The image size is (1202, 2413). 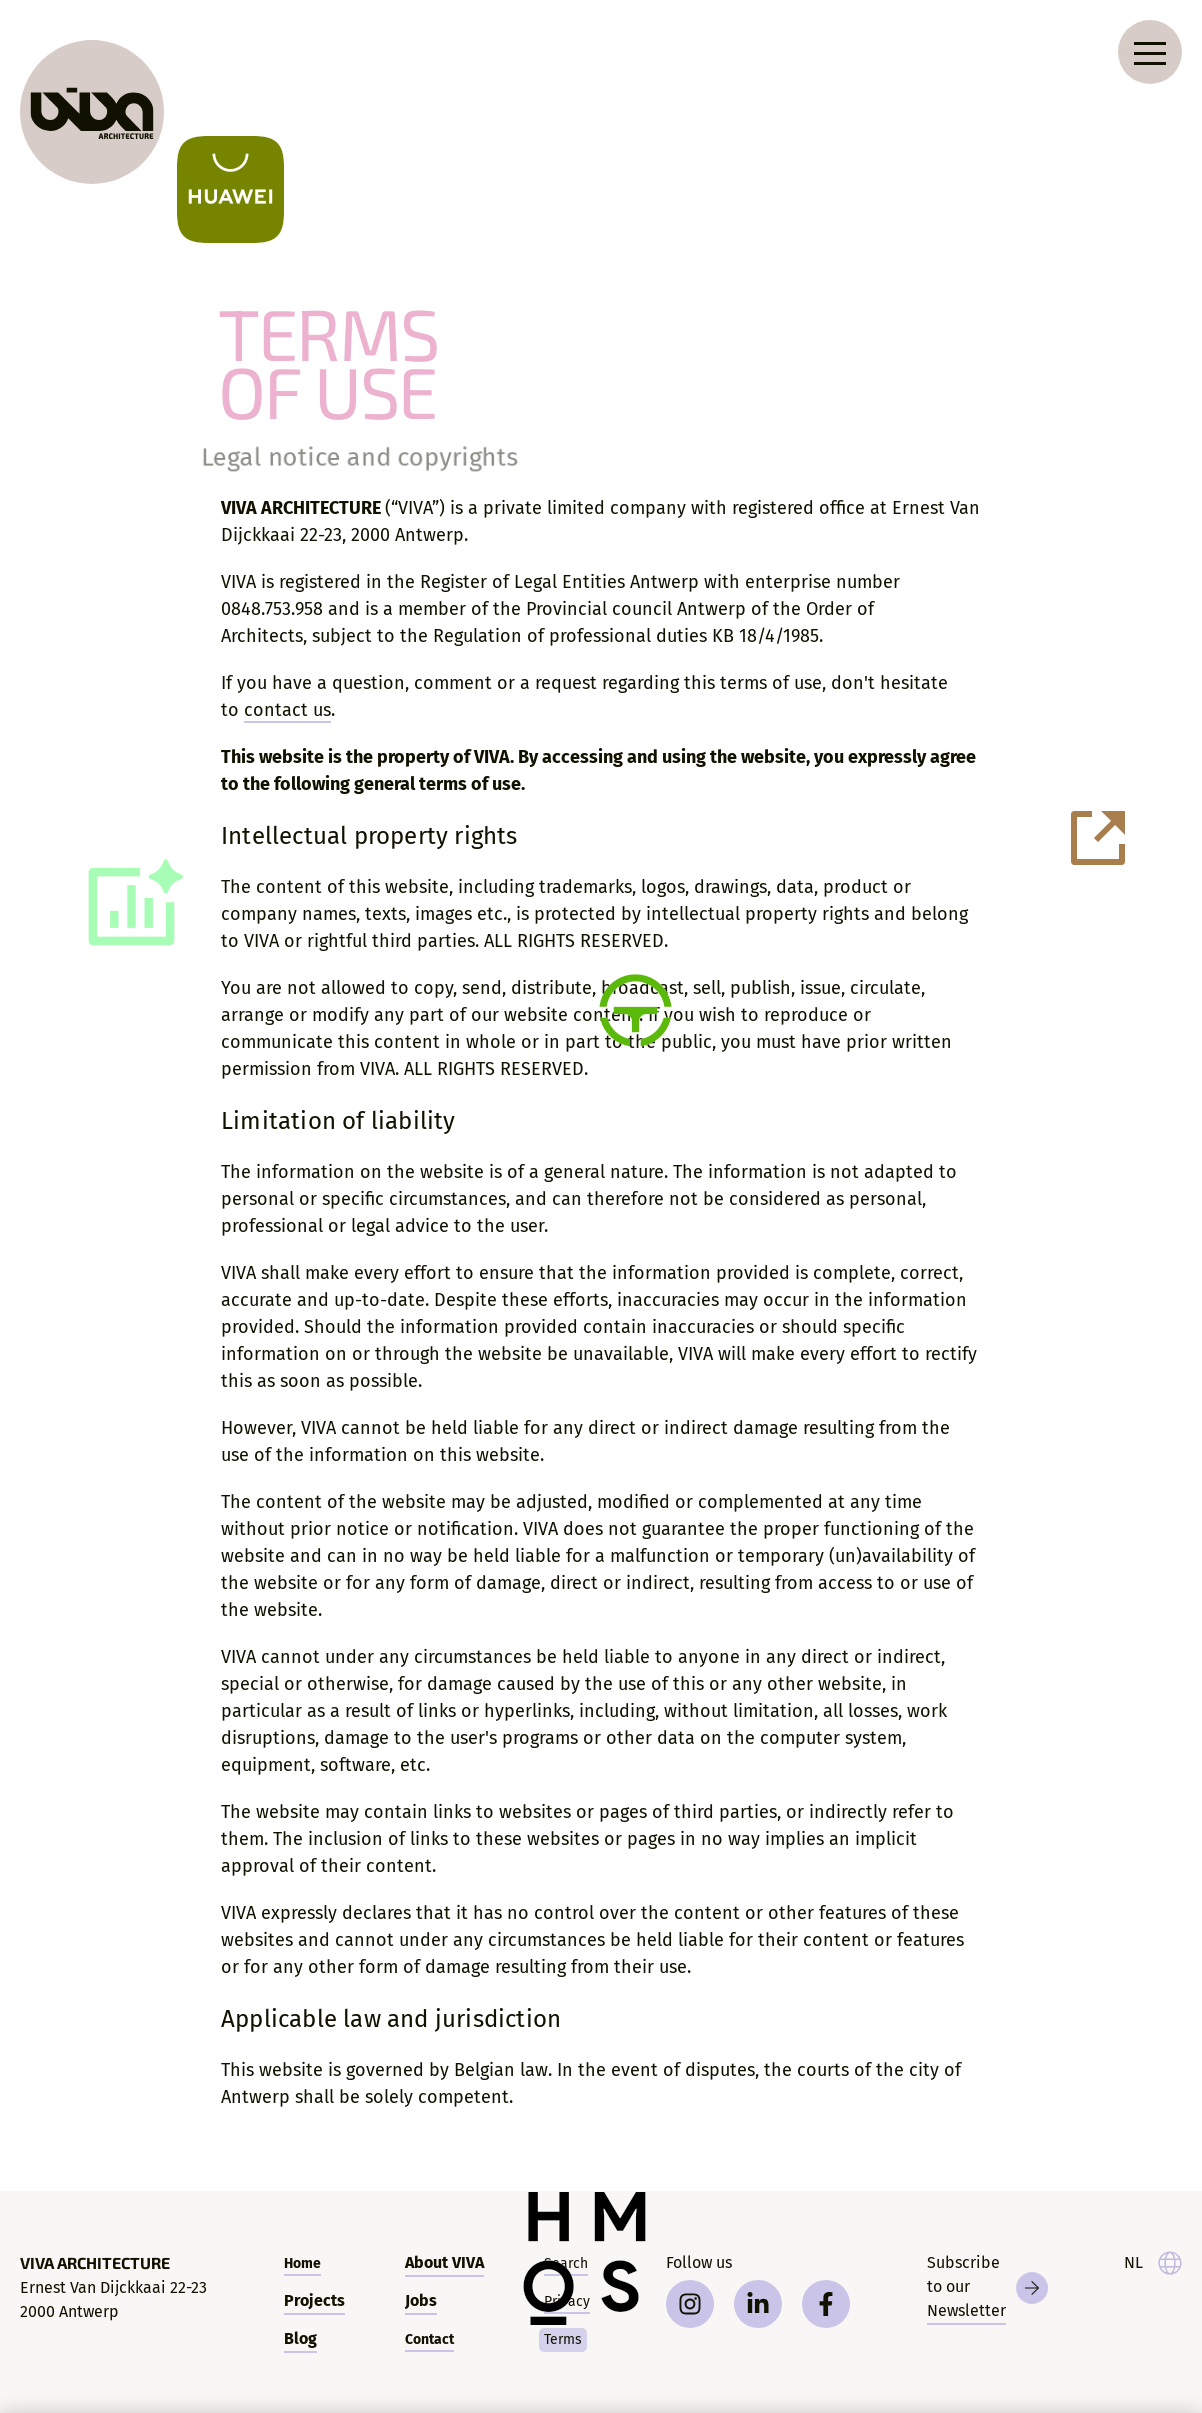 I want to click on open Huawei AppGallery store, so click(x=230, y=189).